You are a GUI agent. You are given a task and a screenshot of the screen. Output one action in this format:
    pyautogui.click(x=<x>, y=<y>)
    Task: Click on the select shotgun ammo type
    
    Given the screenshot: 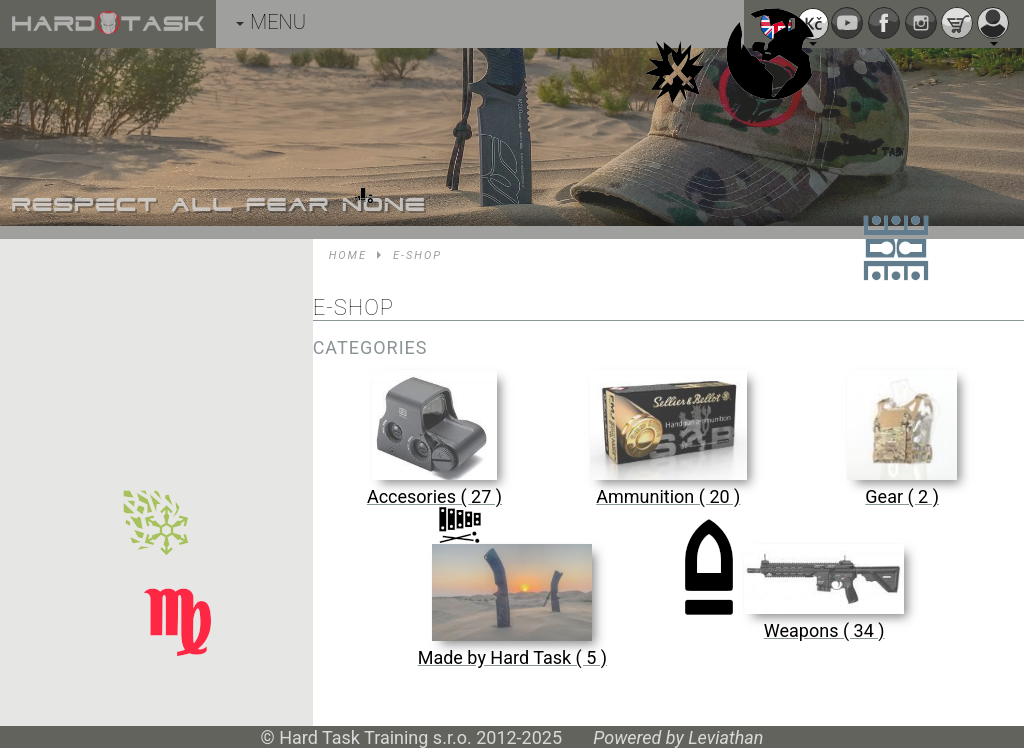 What is the action you would take?
    pyautogui.click(x=364, y=195)
    